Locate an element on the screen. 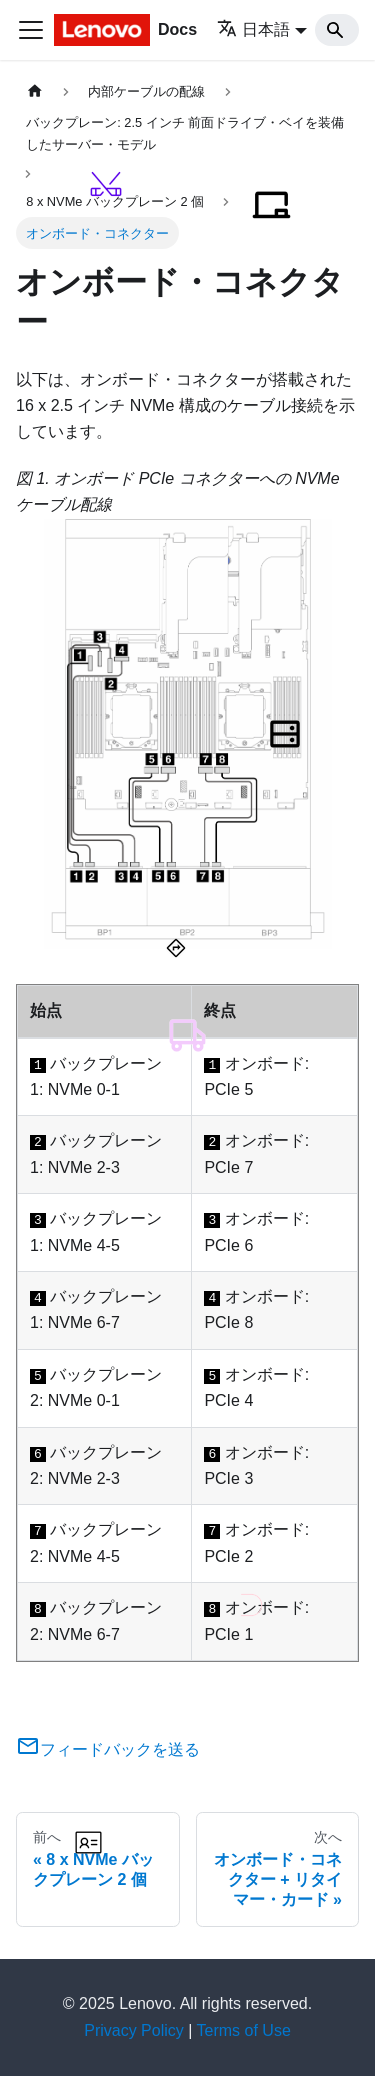  get directions to a location is located at coordinates (176, 948).